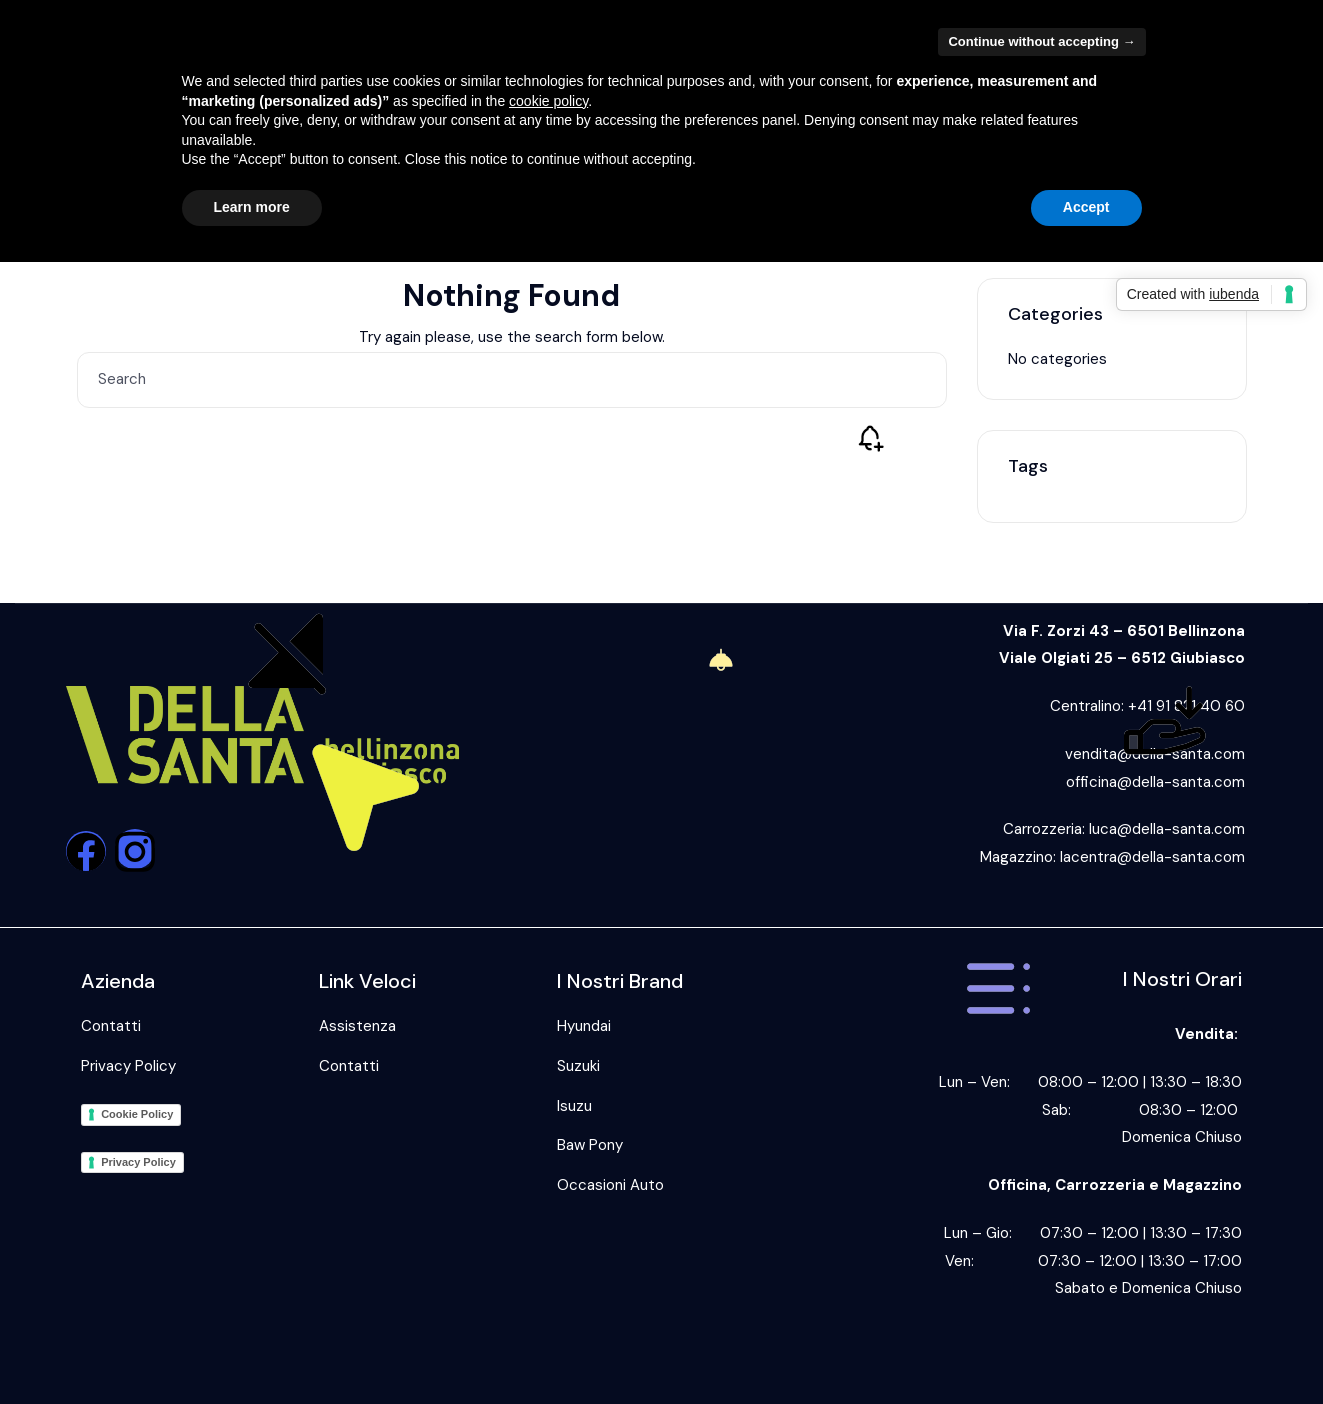 This screenshot has height=1404, width=1323. I want to click on view table of contents, so click(998, 988).